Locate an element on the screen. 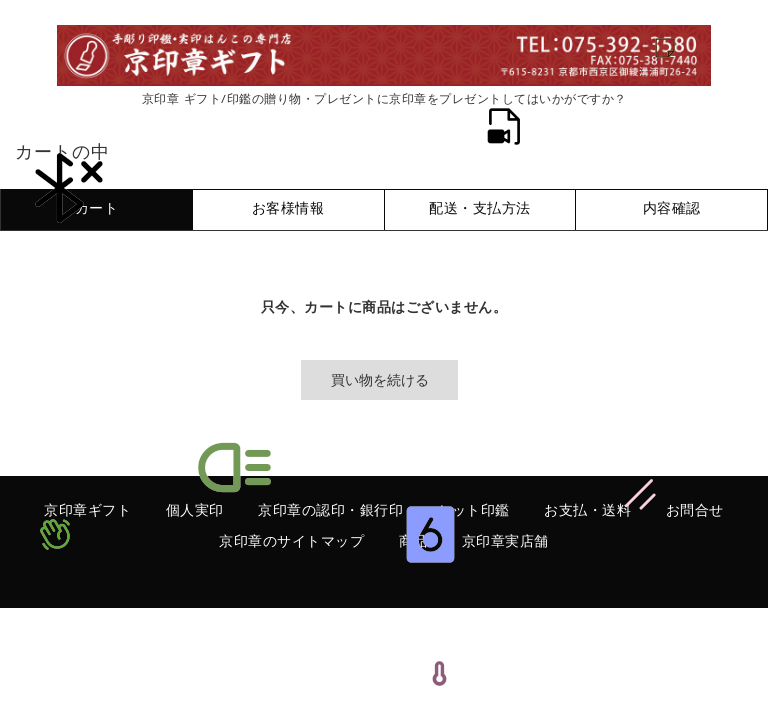 Image resolution: width=768 pixels, height=720 pixels. bluetooth is disabled or unavailable is located at coordinates (65, 188).